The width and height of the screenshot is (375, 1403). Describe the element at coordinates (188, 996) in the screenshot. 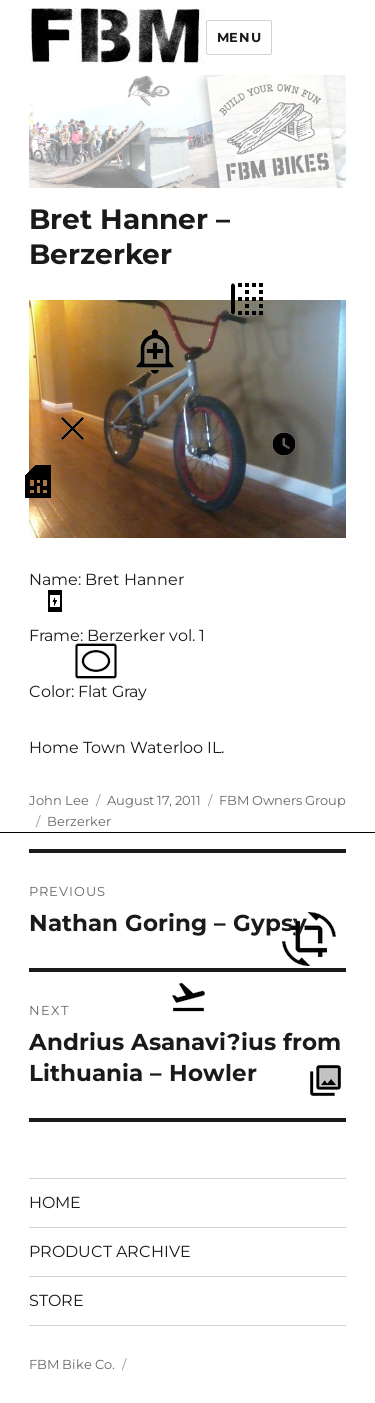

I see `view flight departure information` at that location.